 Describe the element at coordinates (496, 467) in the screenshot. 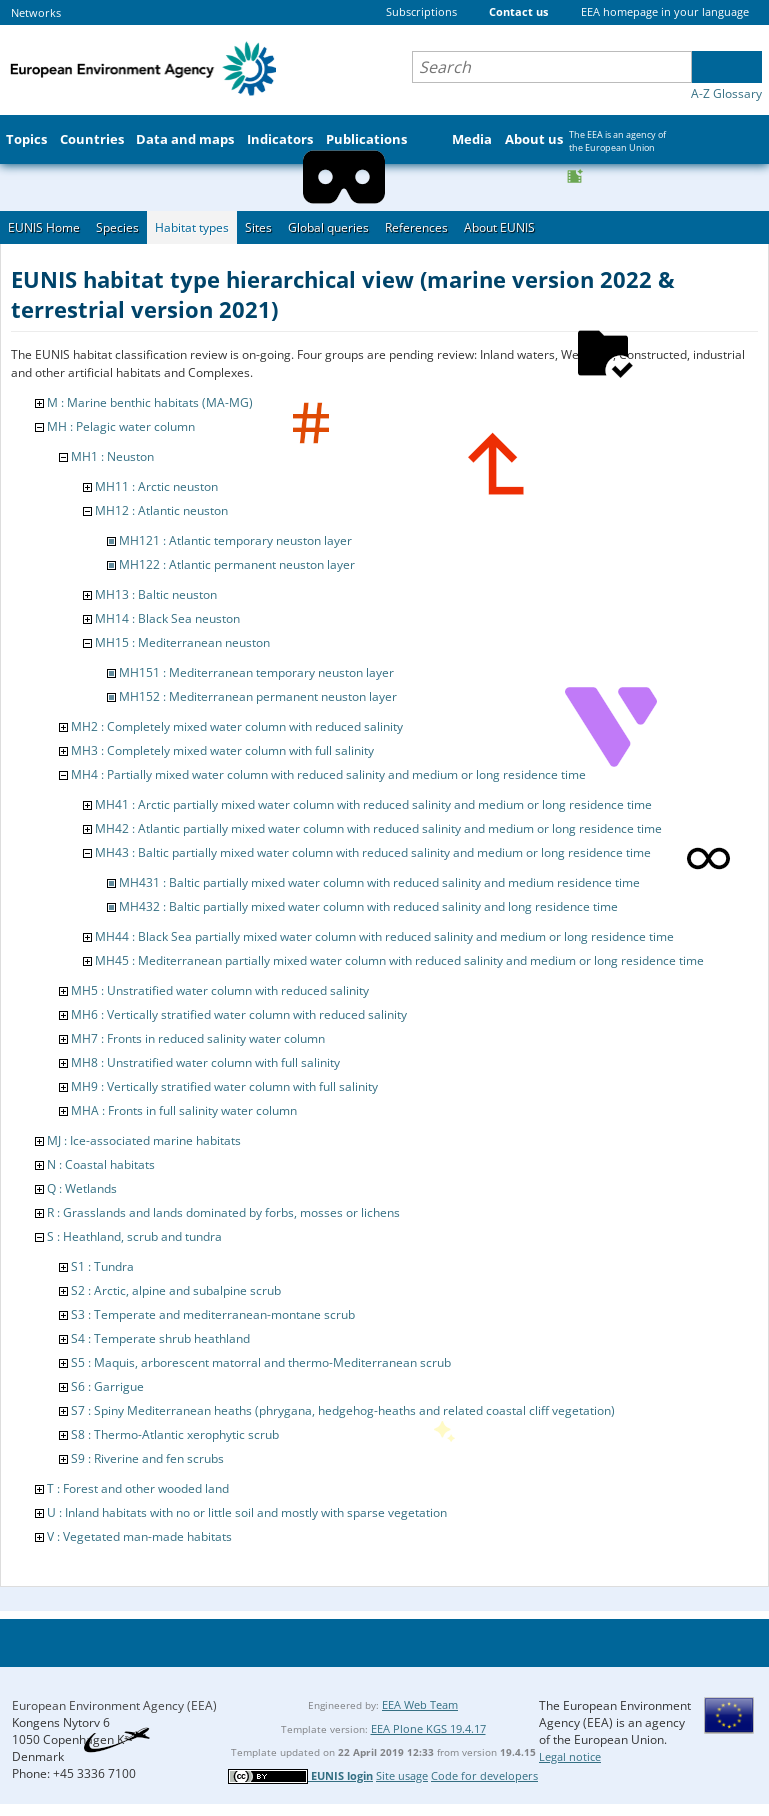

I see `navigate back and up one level` at that location.